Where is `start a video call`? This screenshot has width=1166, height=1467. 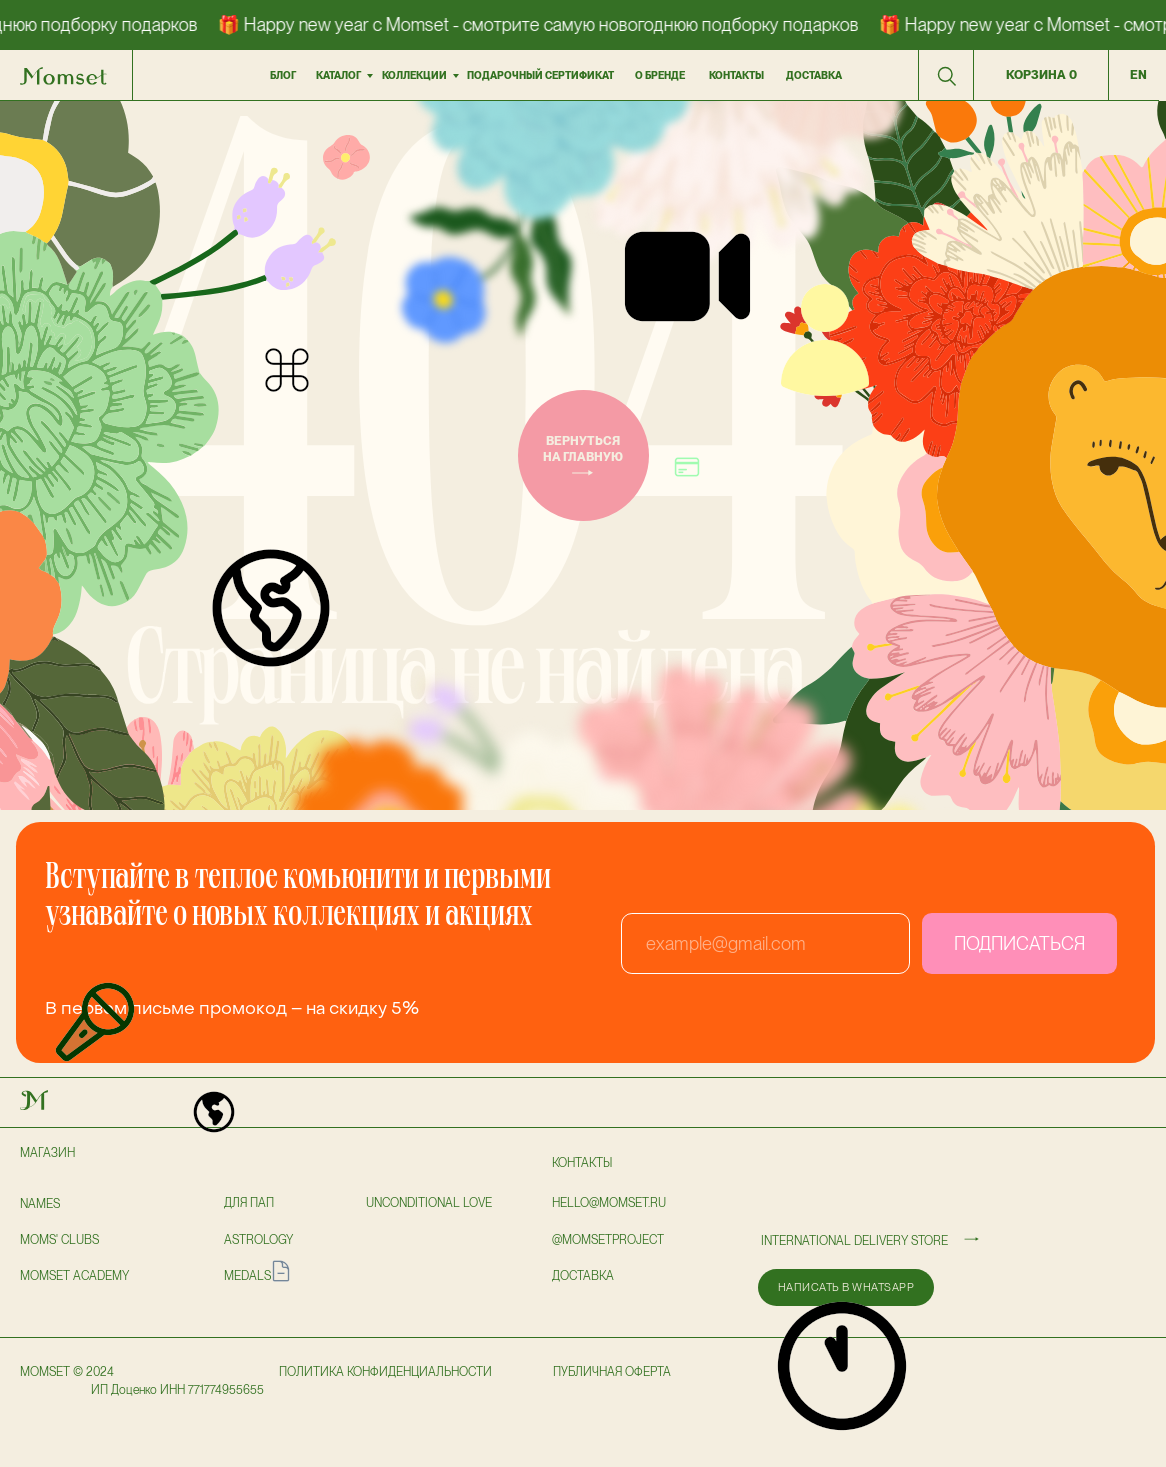 start a video call is located at coordinates (687, 276).